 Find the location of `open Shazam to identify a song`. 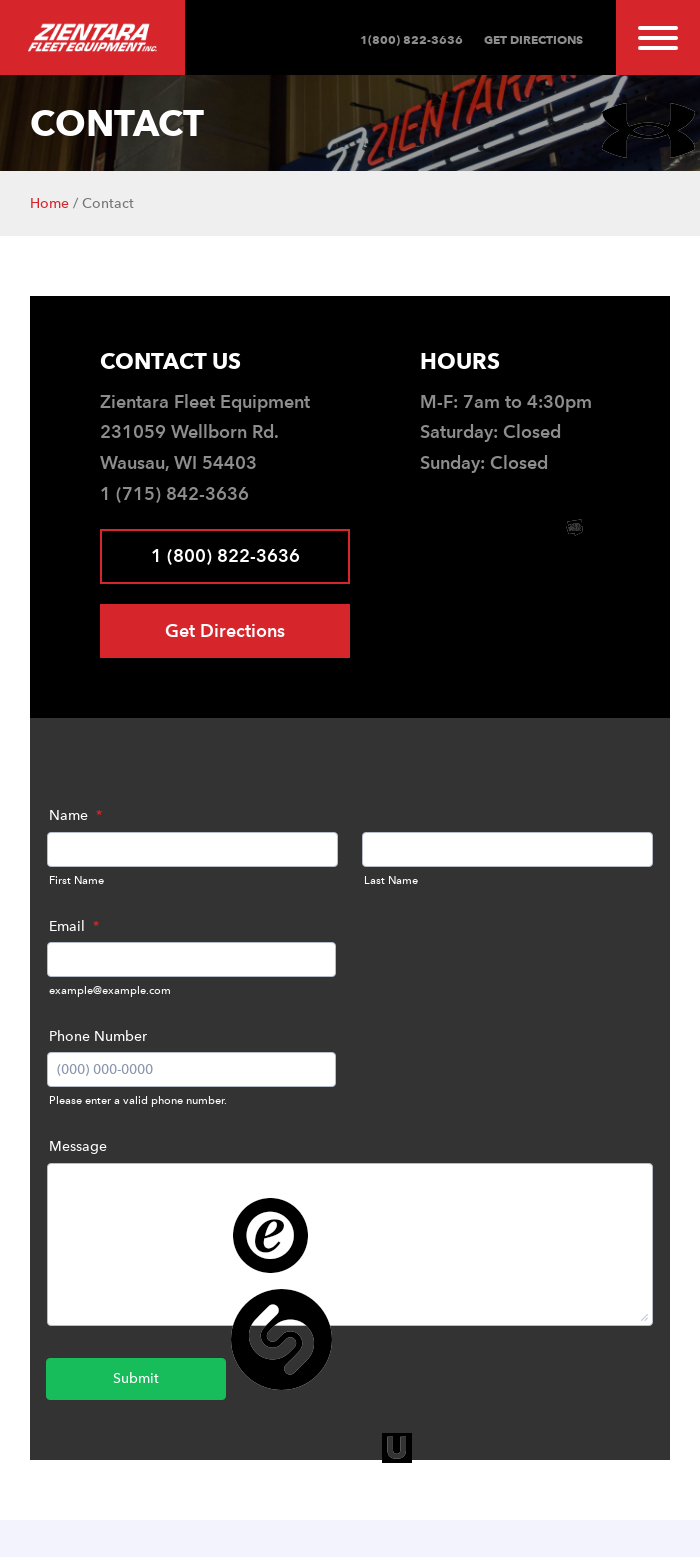

open Shazam to identify a song is located at coordinates (281, 1339).